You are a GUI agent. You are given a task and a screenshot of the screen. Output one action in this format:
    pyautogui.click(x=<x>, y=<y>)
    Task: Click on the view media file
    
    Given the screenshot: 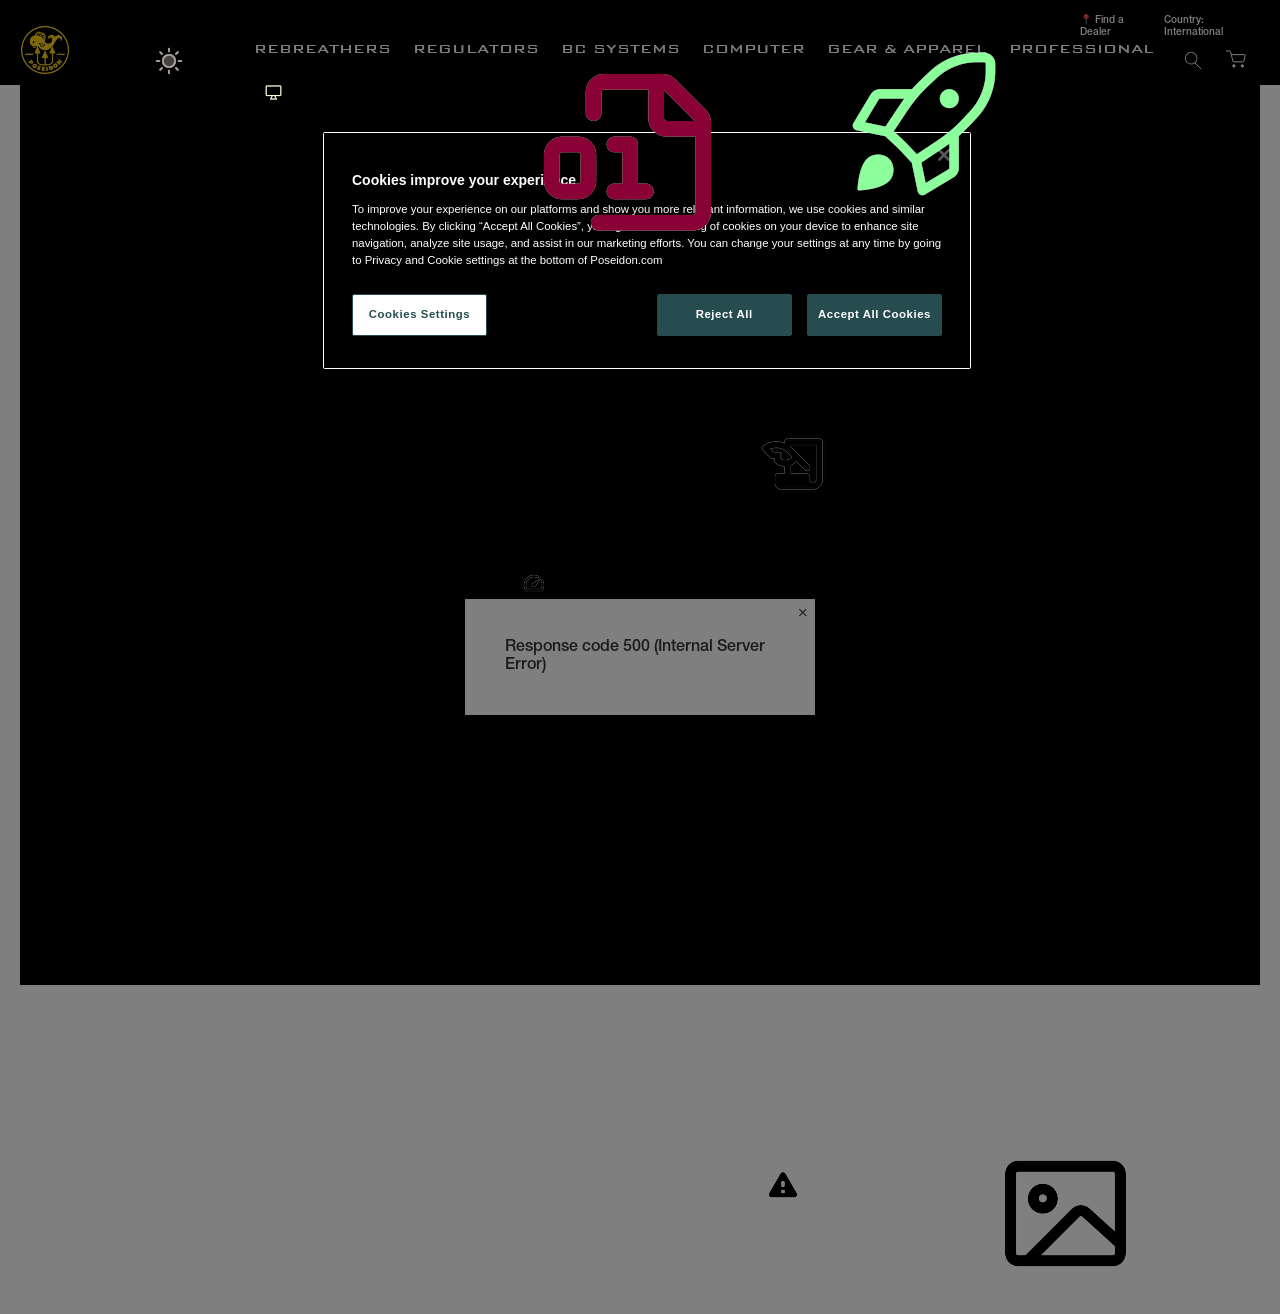 What is the action you would take?
    pyautogui.click(x=1065, y=1213)
    